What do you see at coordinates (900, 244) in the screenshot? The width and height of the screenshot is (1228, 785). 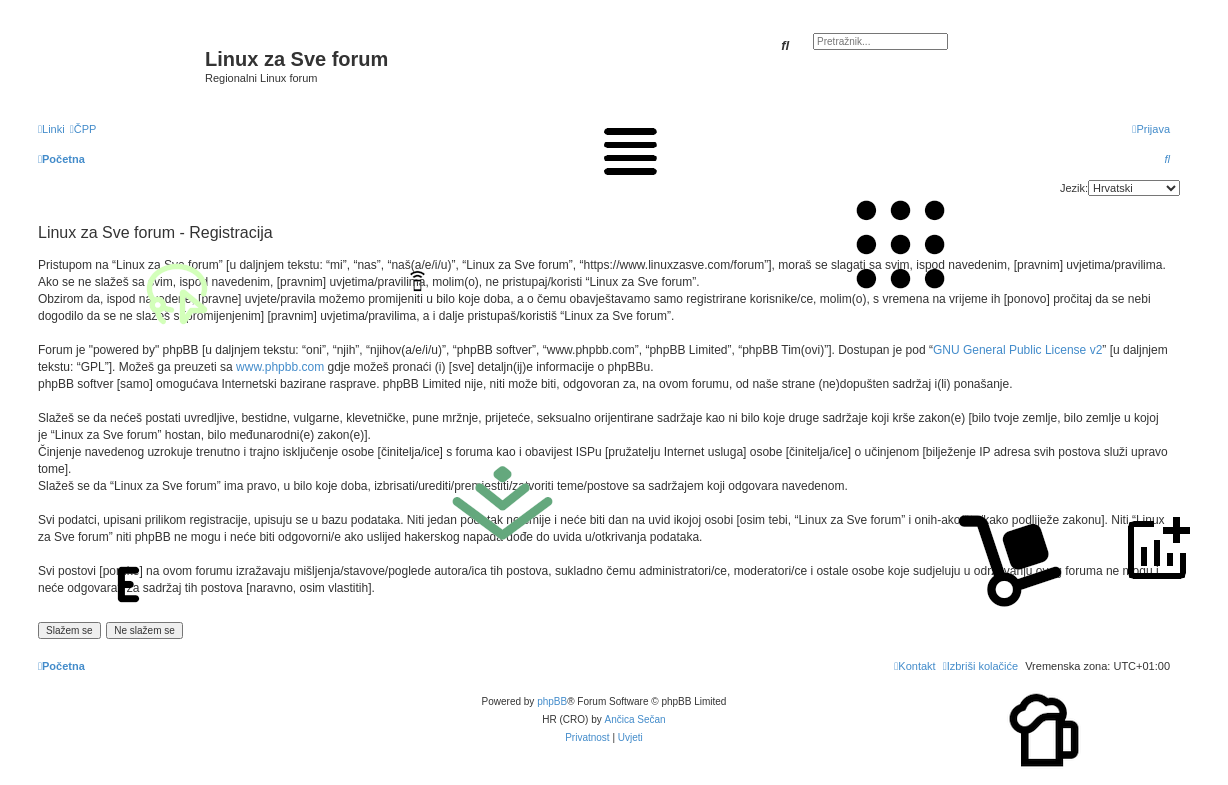 I see `drag to rearrange items` at bounding box center [900, 244].